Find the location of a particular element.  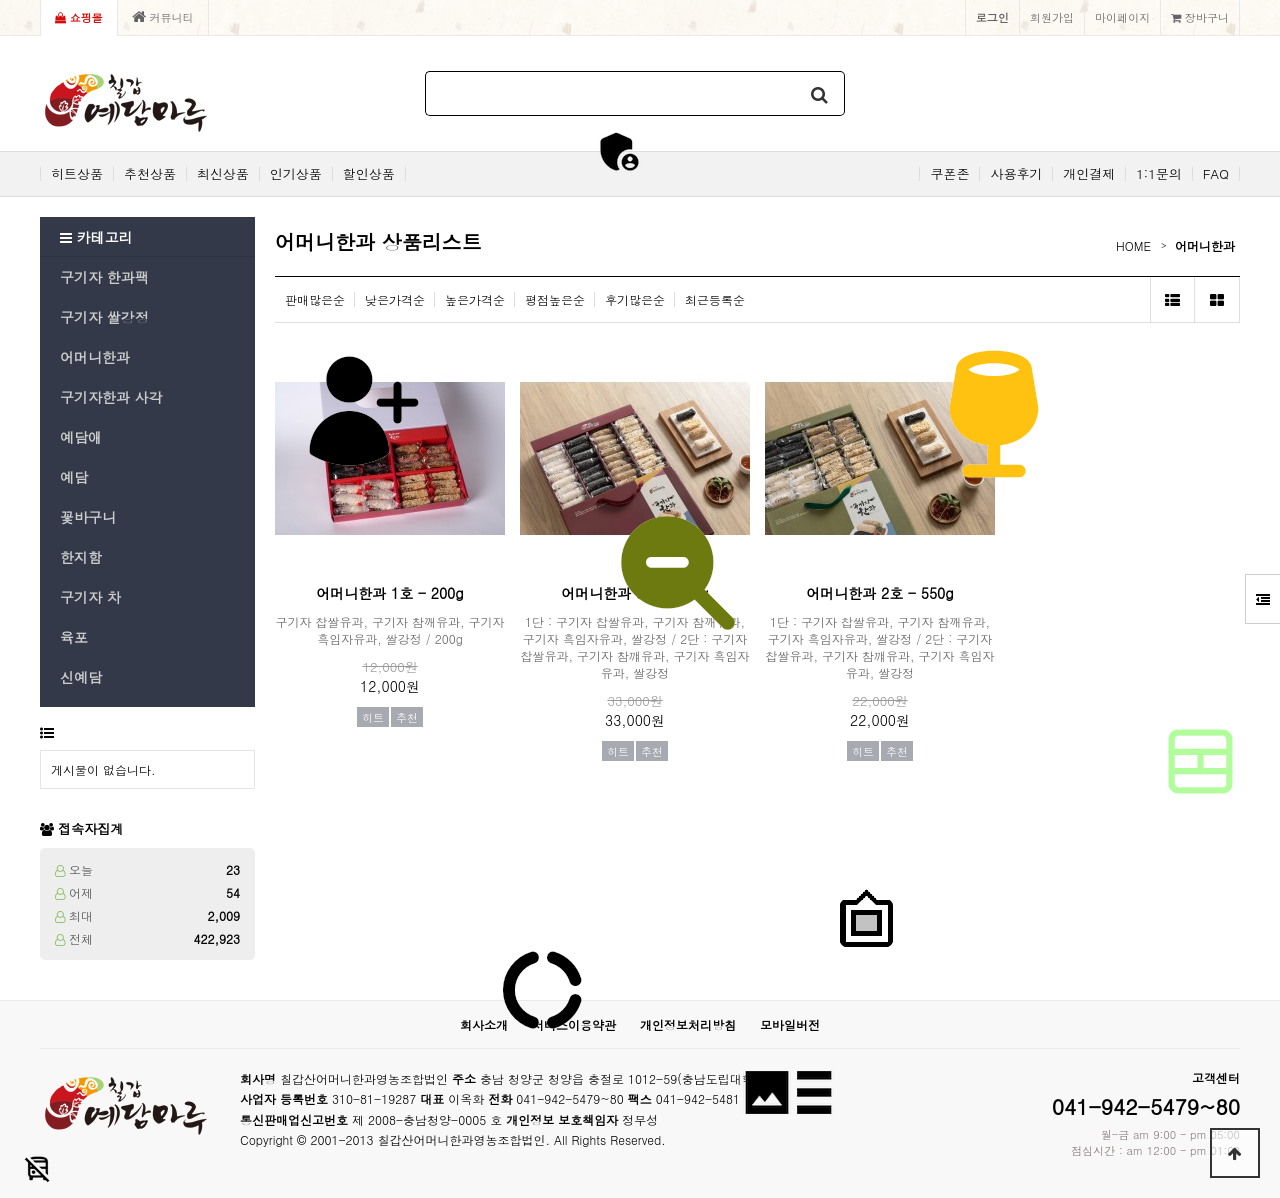

view drink or beverage options is located at coordinates (994, 414).